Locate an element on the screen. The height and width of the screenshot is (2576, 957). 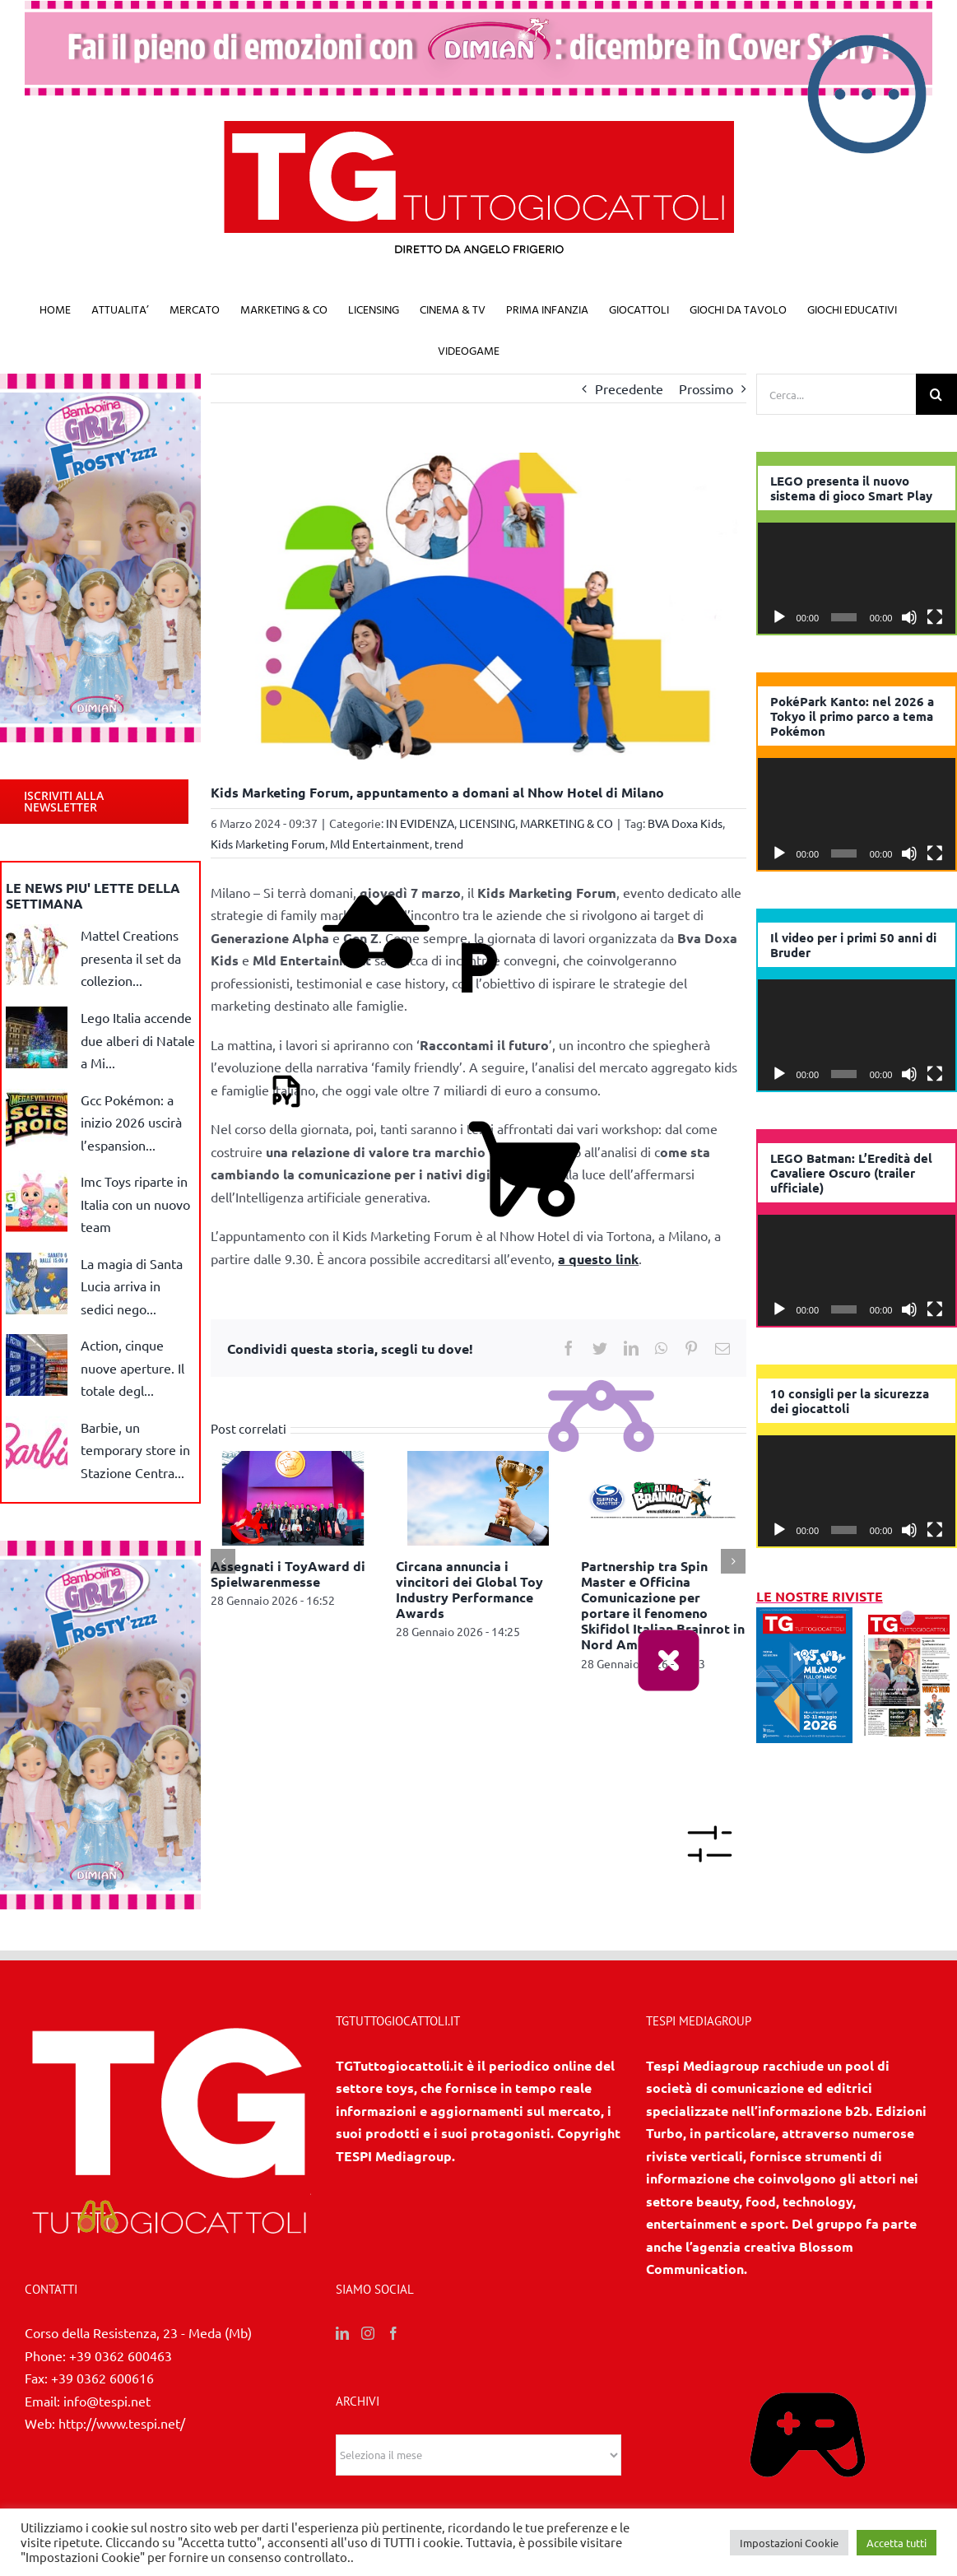
view more options is located at coordinates (866, 94).